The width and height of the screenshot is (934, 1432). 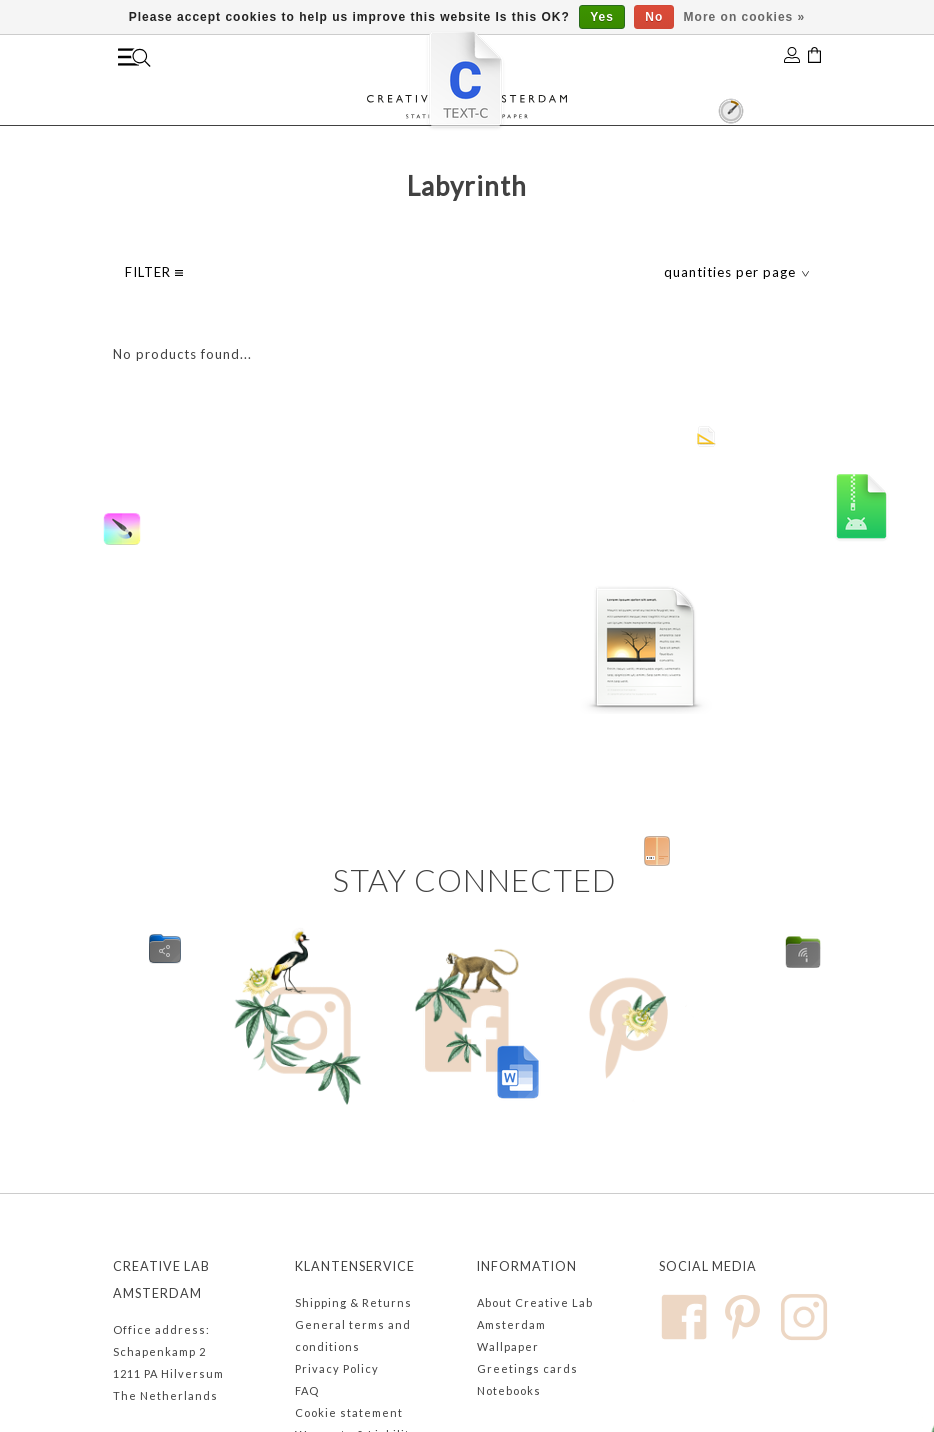 What do you see at coordinates (518, 1072) in the screenshot?
I see `open a microsoft word document` at bounding box center [518, 1072].